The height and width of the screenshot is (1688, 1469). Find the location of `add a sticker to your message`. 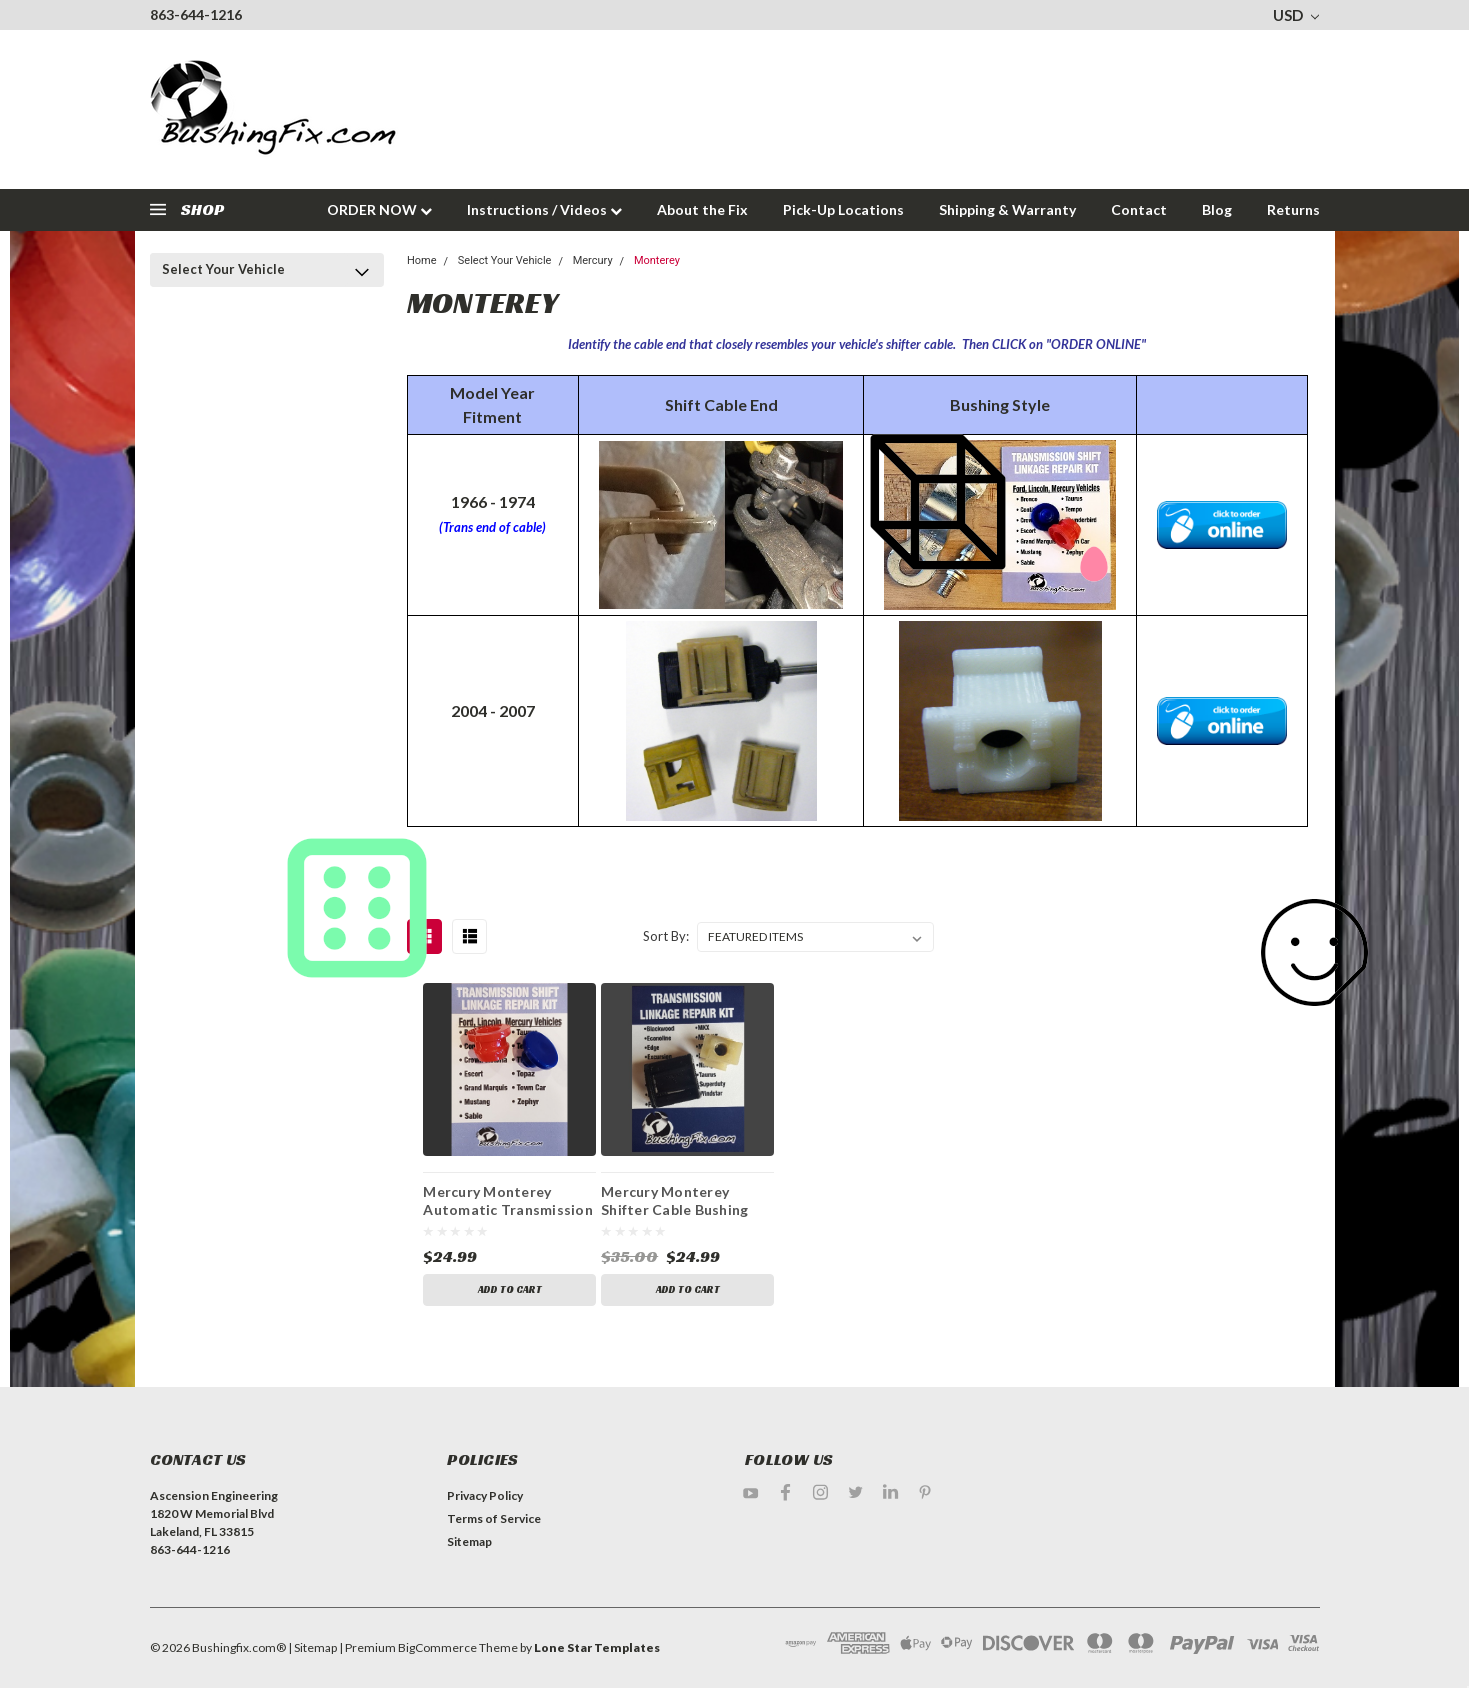

add a sticker to your message is located at coordinates (1314, 952).